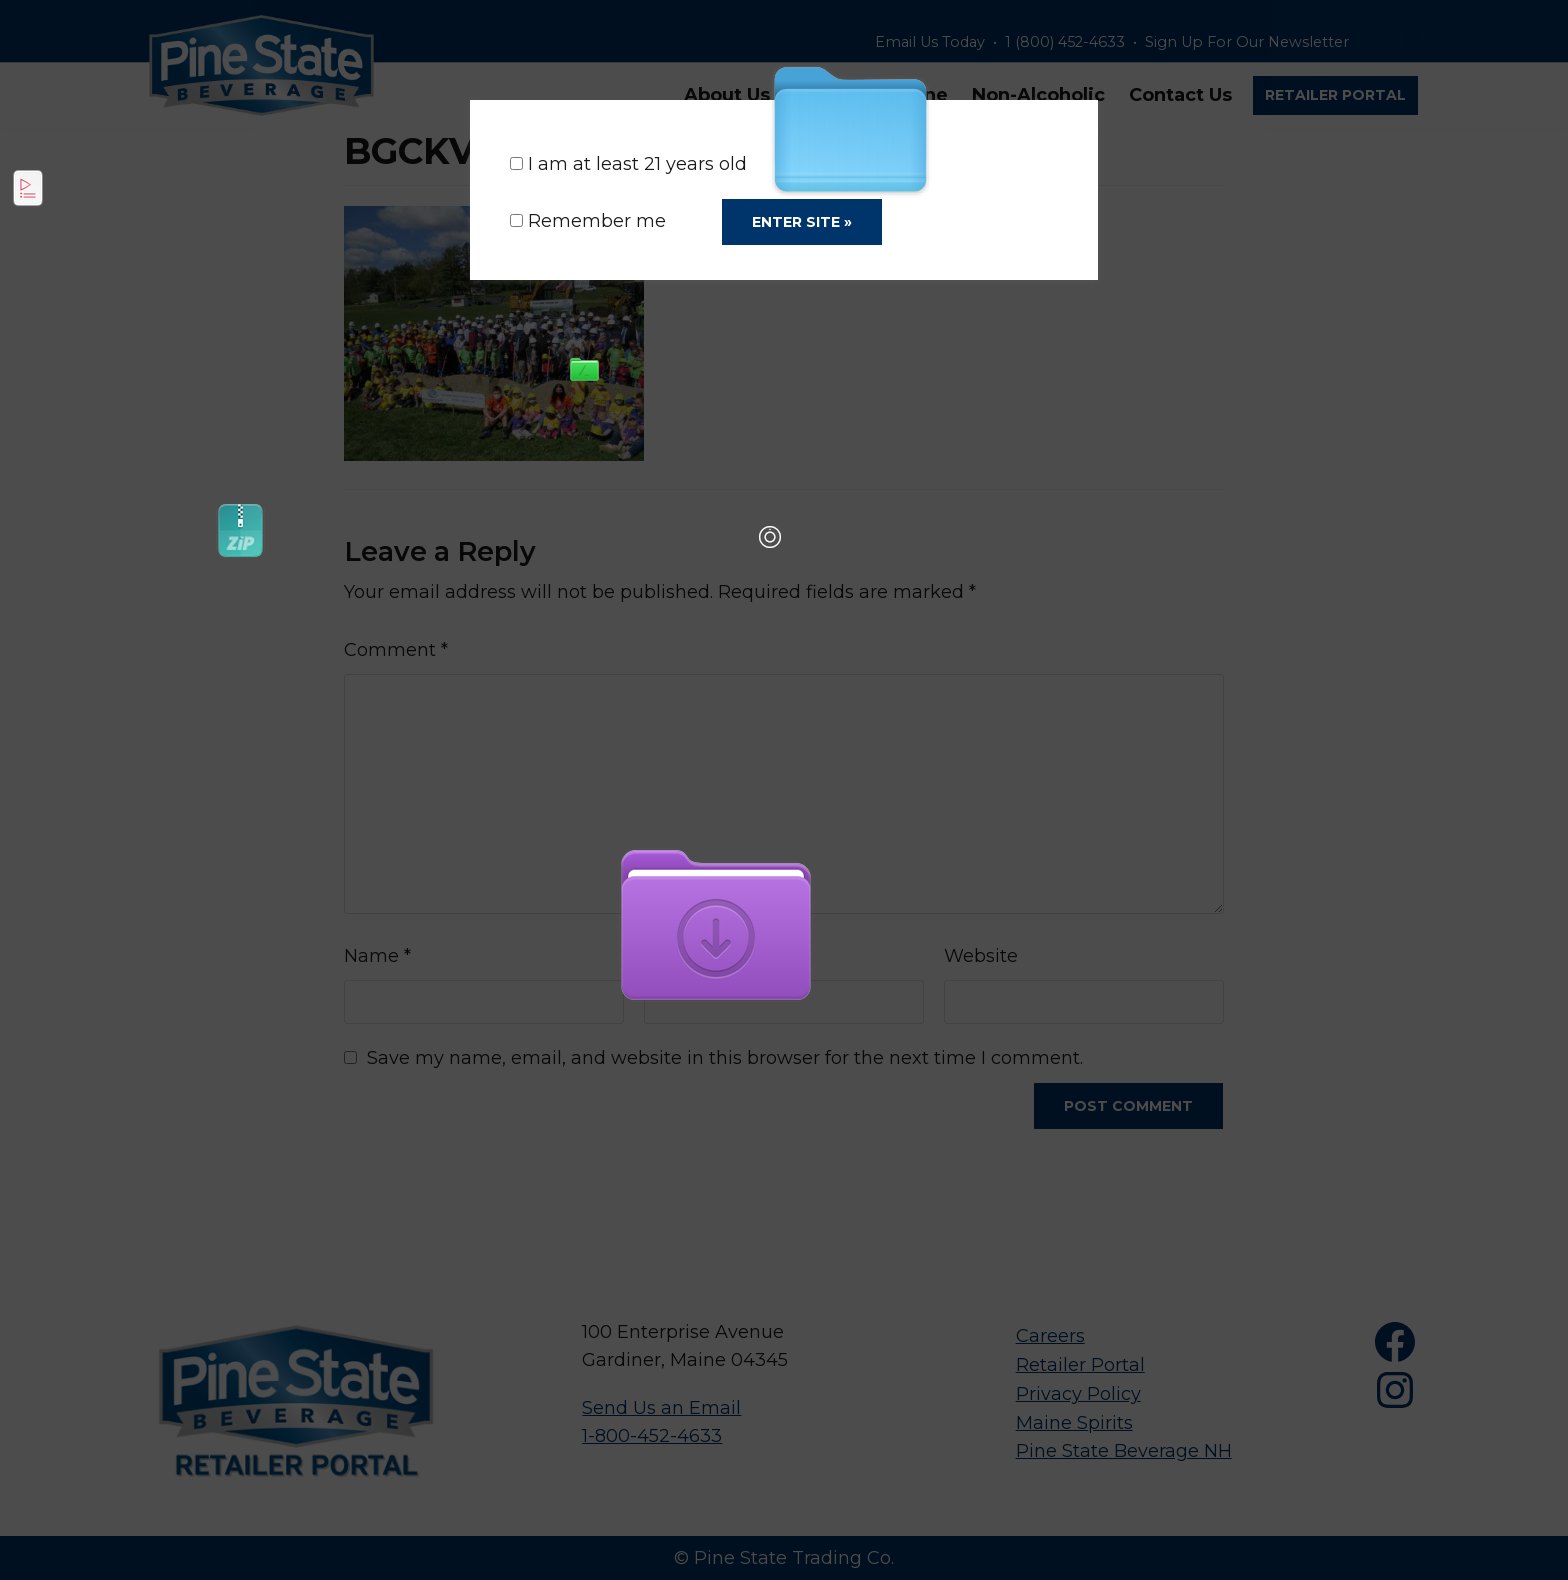  What do you see at coordinates (770, 537) in the screenshot?
I see `indicates camera is currently active` at bounding box center [770, 537].